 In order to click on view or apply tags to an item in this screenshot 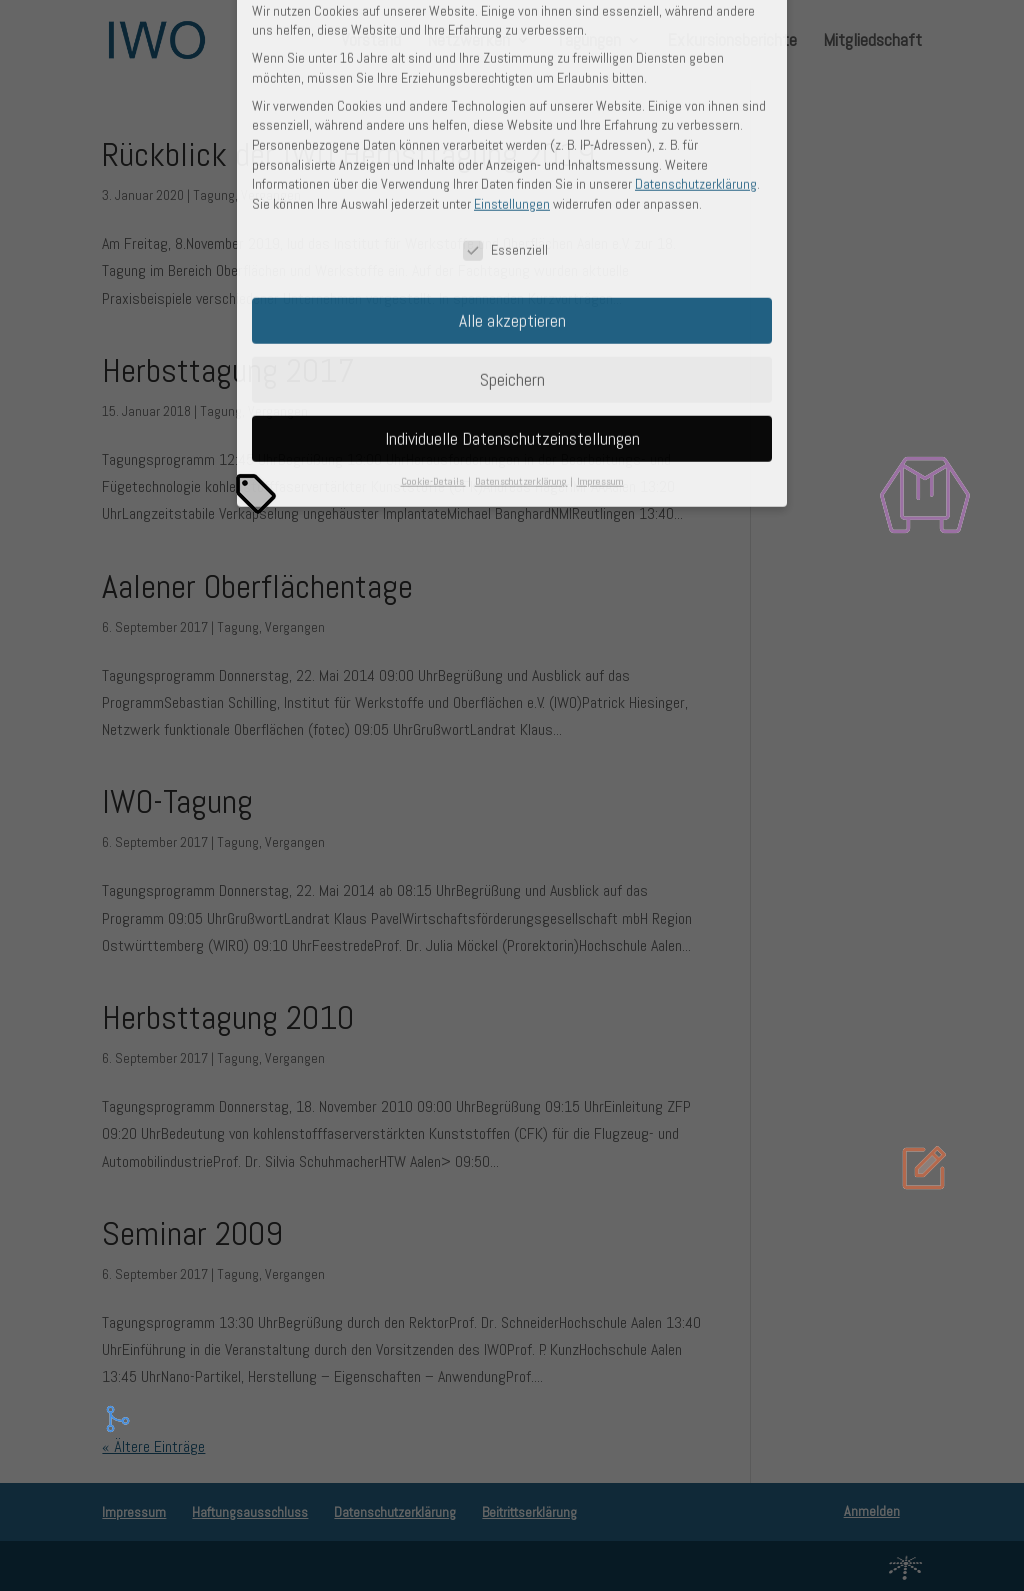, I will do `click(256, 494)`.